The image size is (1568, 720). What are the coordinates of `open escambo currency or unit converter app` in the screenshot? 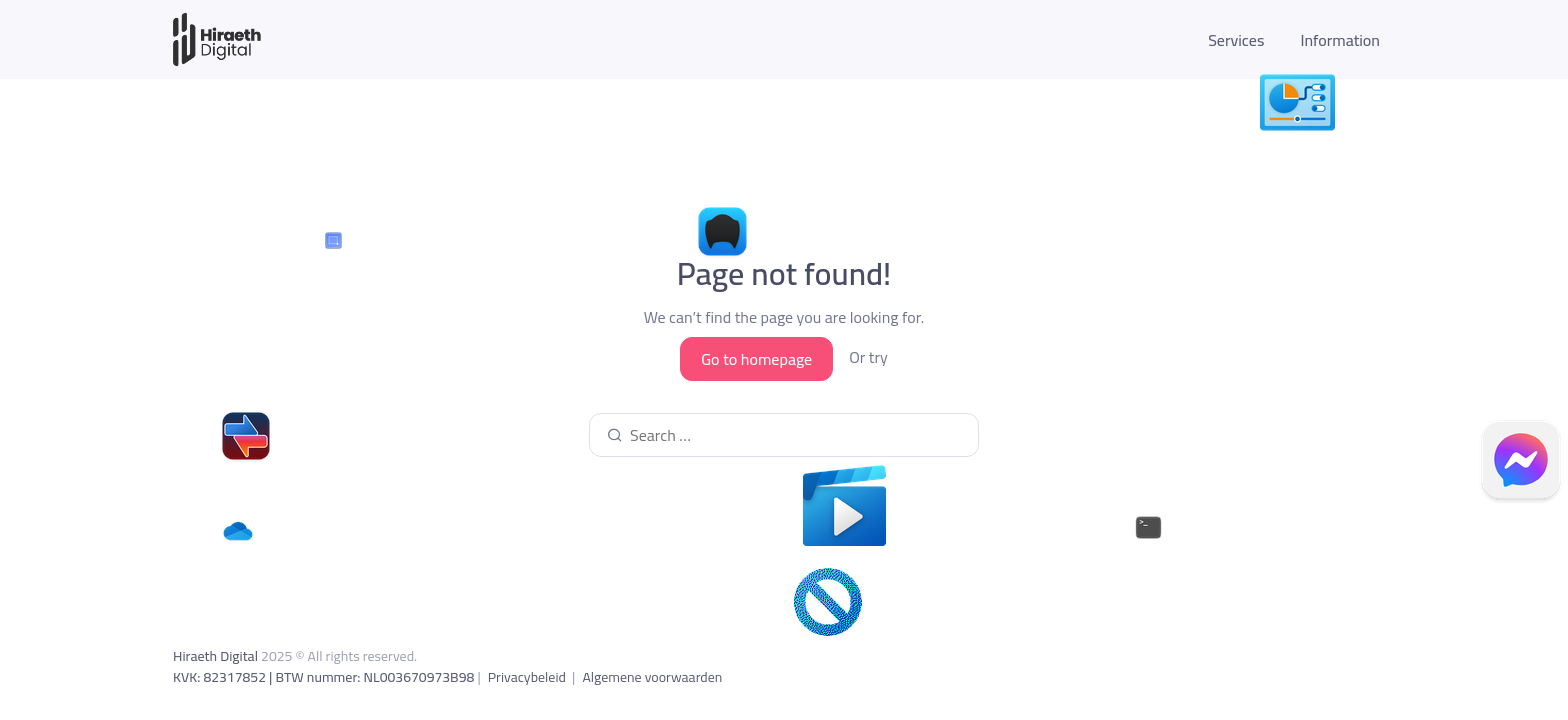 It's located at (246, 436).